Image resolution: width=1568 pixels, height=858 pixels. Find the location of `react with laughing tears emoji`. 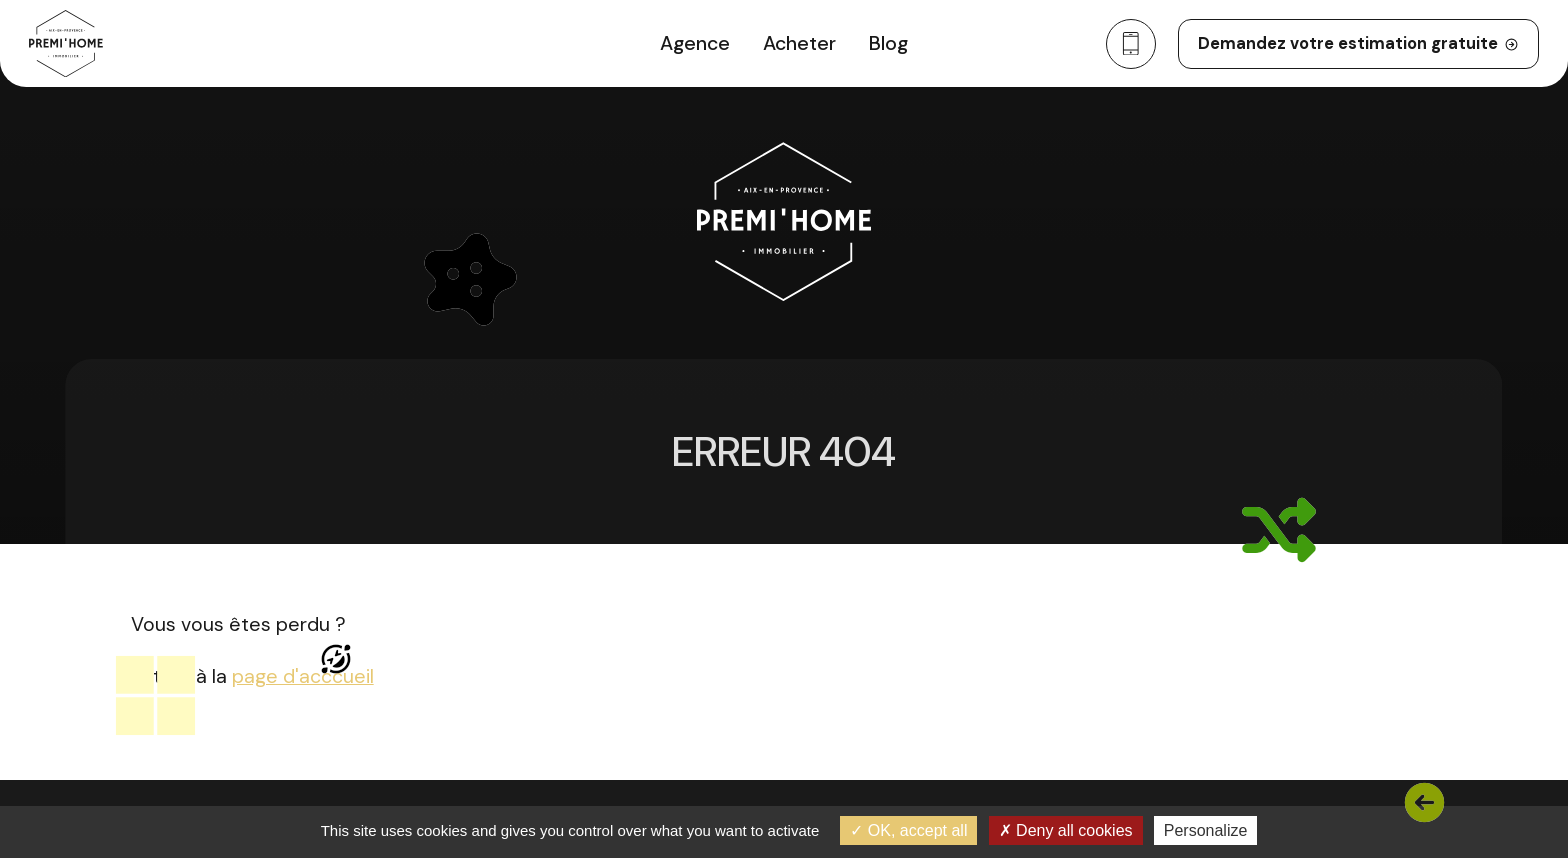

react with laughing tears emoji is located at coordinates (336, 659).